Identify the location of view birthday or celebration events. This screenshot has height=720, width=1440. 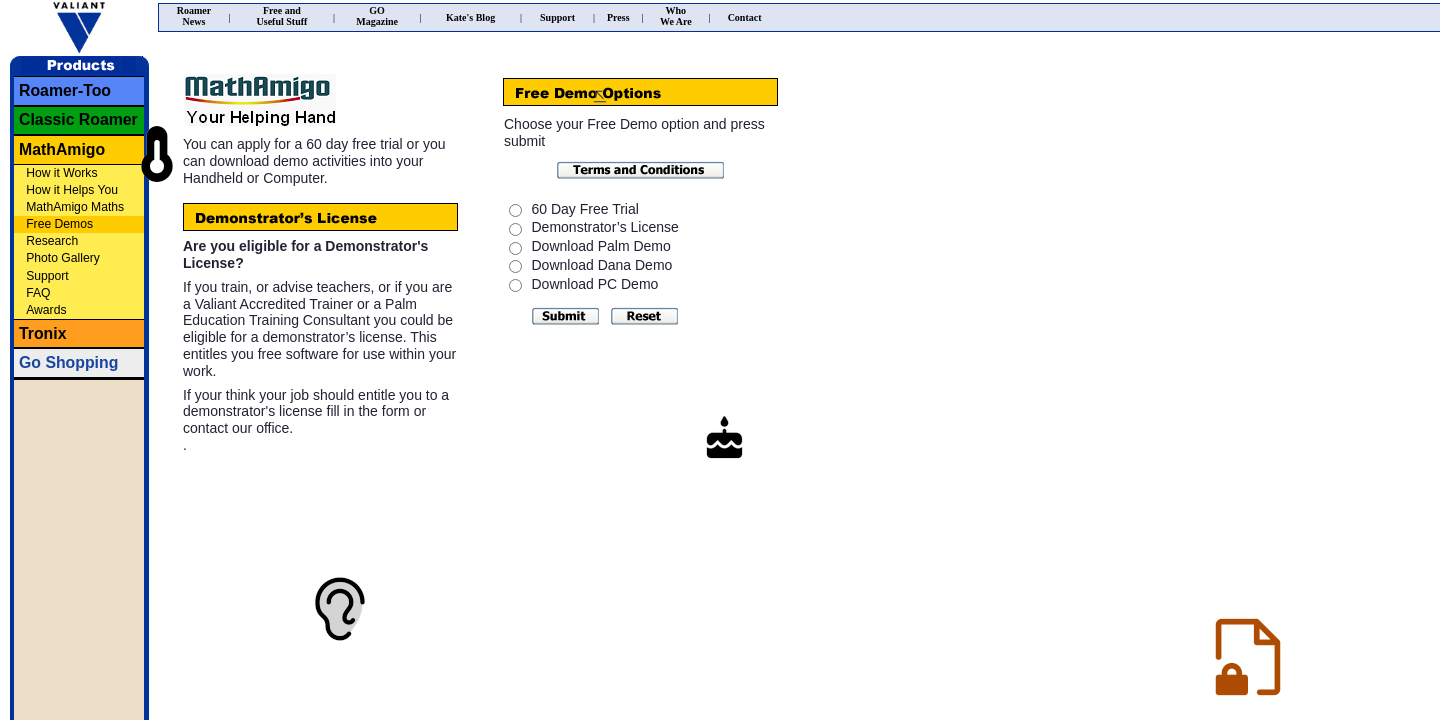
(724, 438).